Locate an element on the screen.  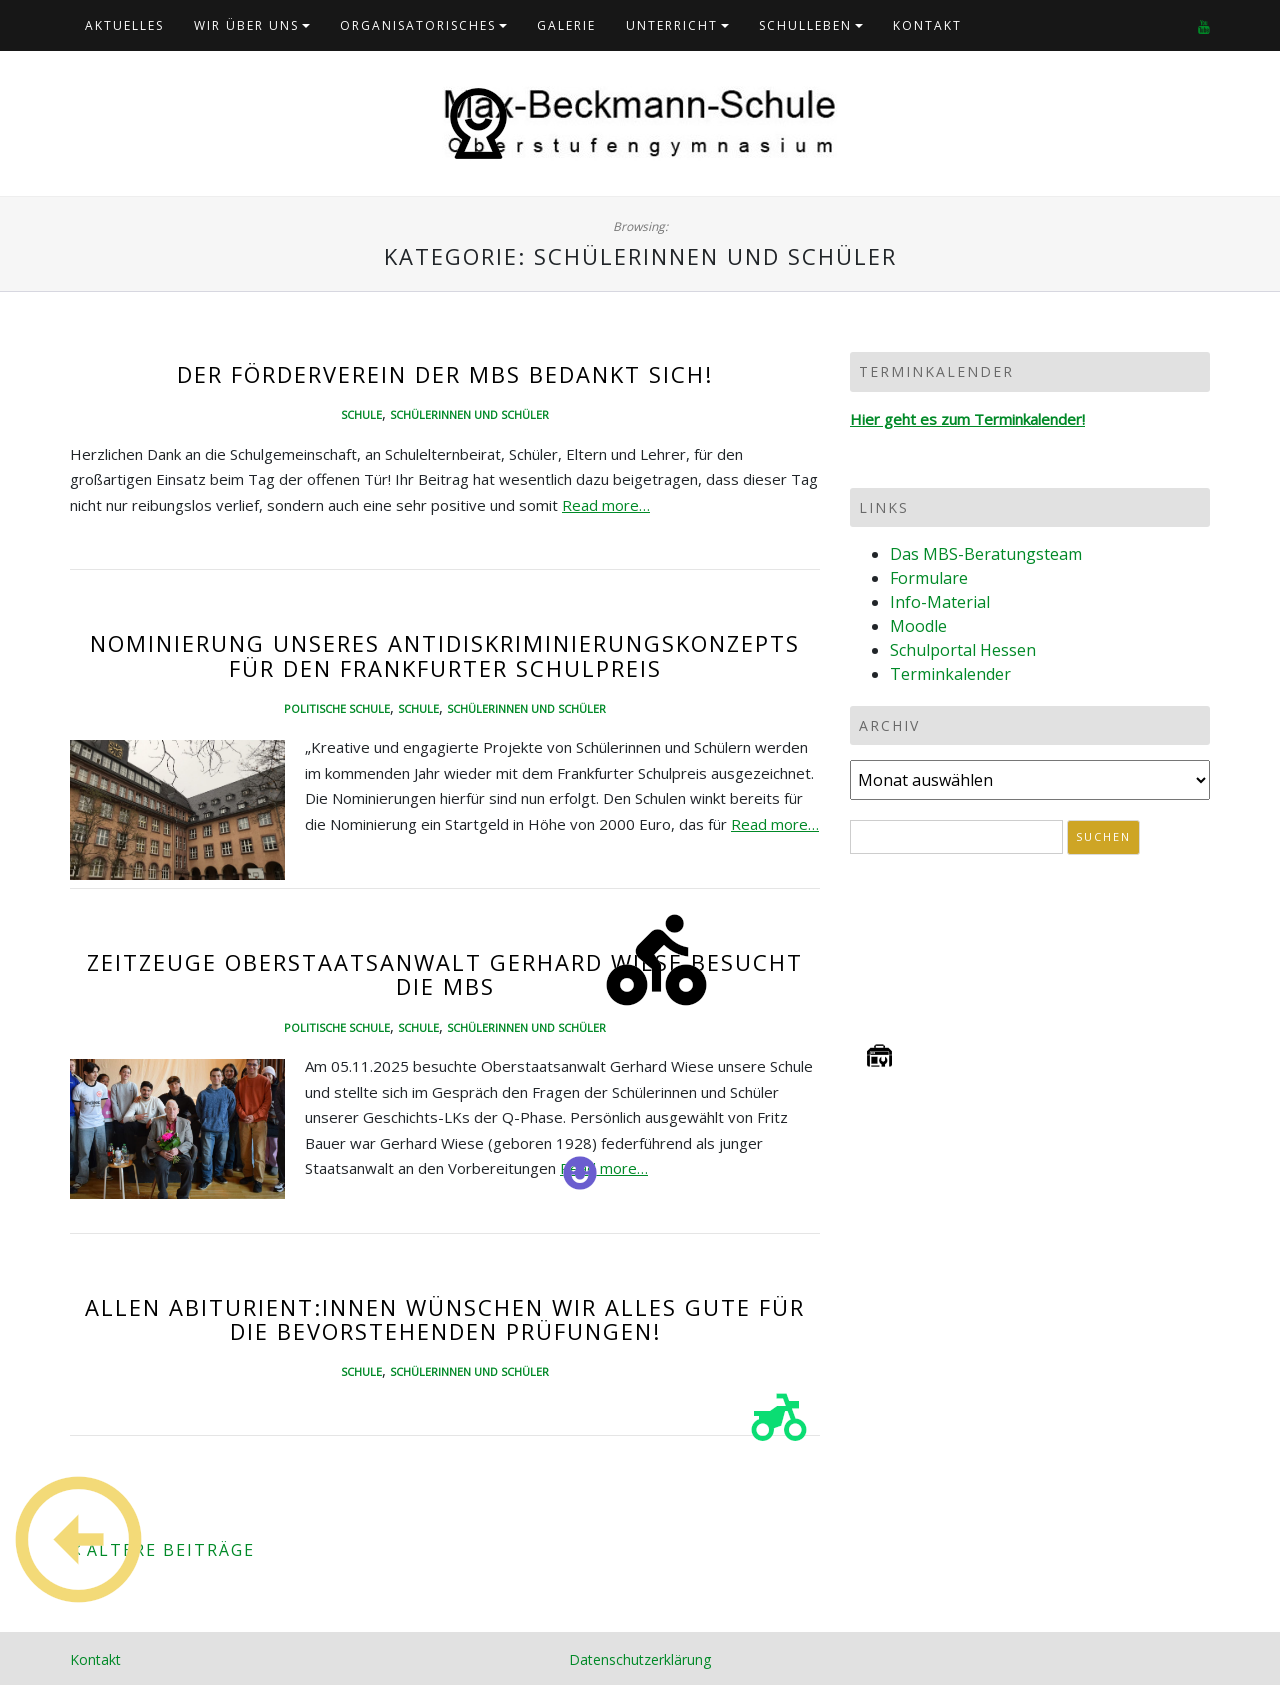
go back to the previous screen is located at coordinates (78, 1539).